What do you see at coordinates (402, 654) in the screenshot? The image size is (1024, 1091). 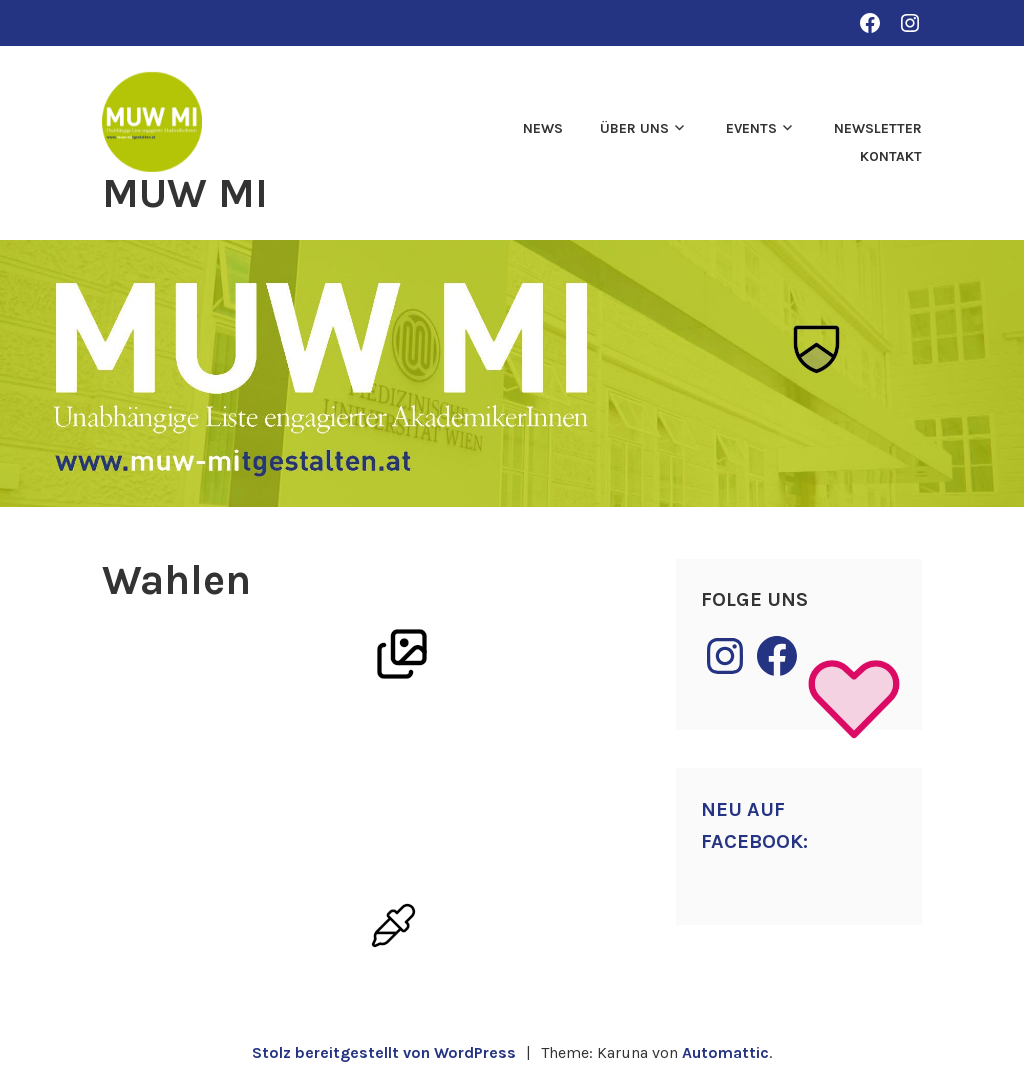 I see `view photo gallery` at bounding box center [402, 654].